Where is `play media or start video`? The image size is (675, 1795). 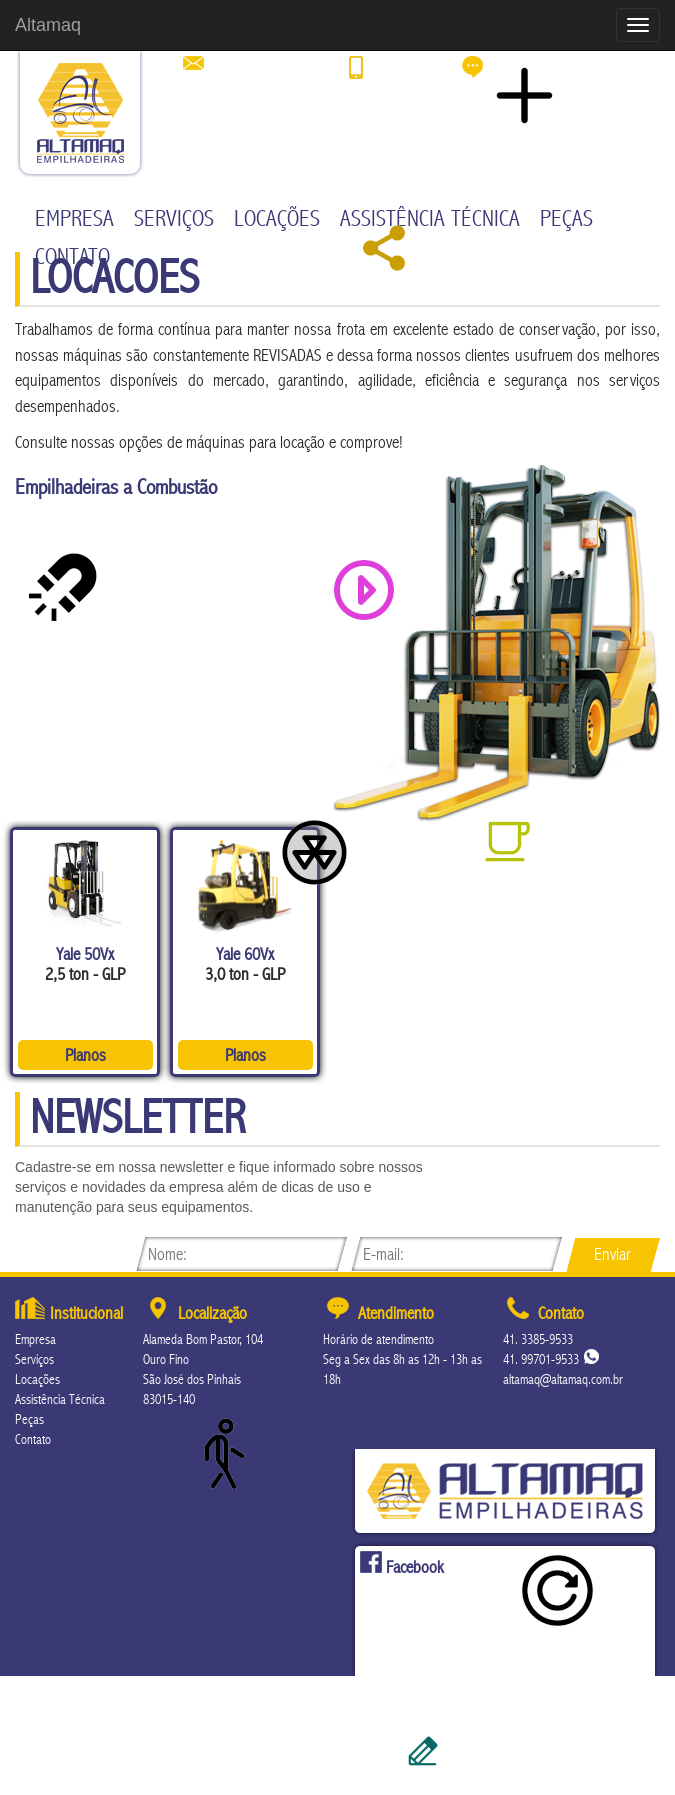 play media or start video is located at coordinates (364, 590).